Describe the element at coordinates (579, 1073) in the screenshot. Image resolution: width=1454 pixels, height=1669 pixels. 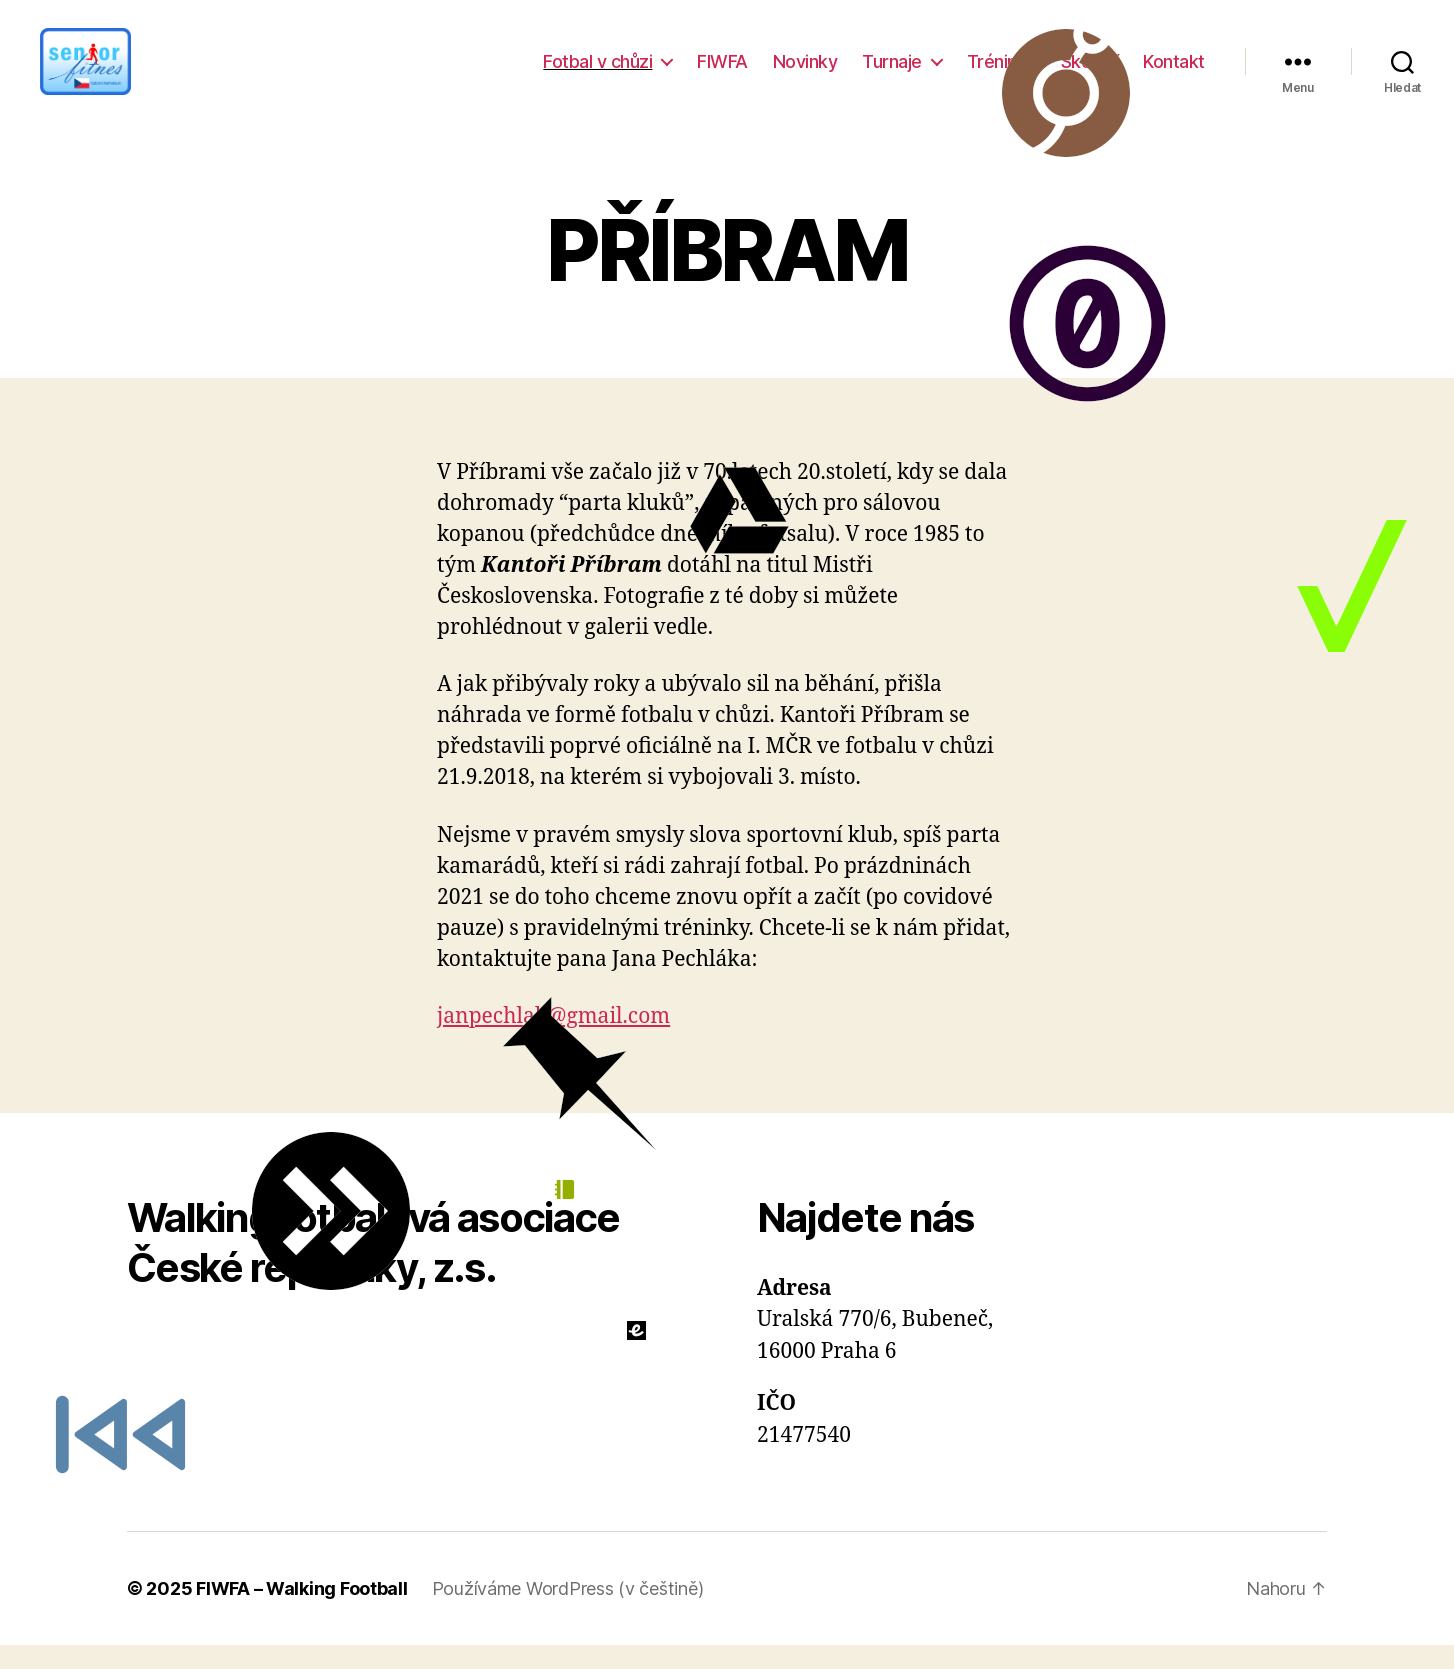
I see `visit pinboard bookmarking service` at that location.